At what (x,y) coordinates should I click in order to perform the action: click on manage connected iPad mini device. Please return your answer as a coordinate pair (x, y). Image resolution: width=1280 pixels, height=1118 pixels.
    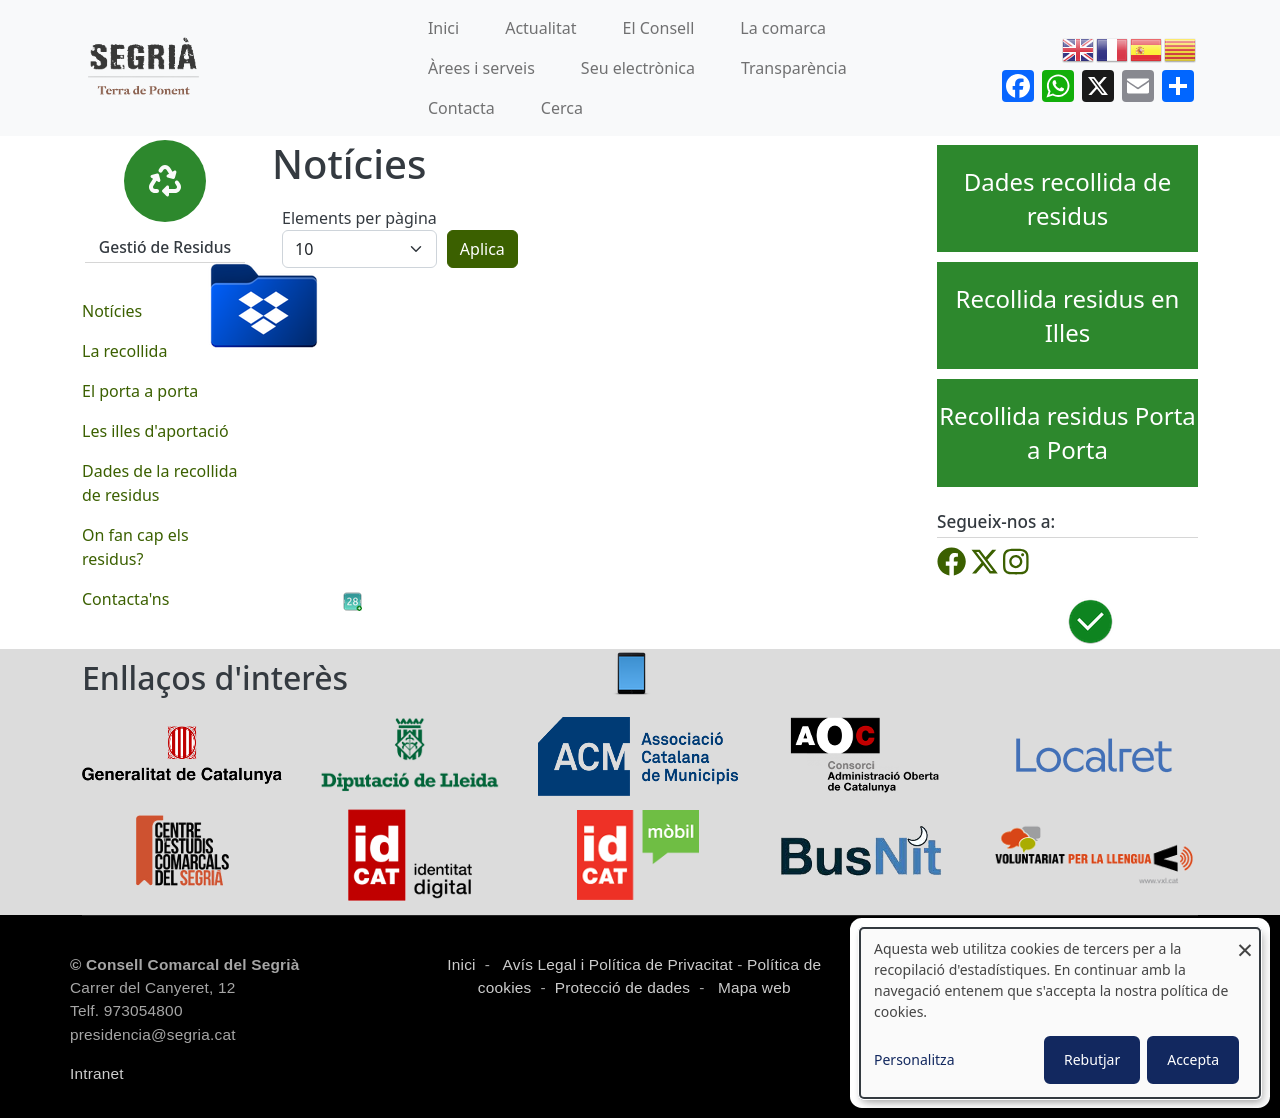
    Looking at the image, I should click on (631, 669).